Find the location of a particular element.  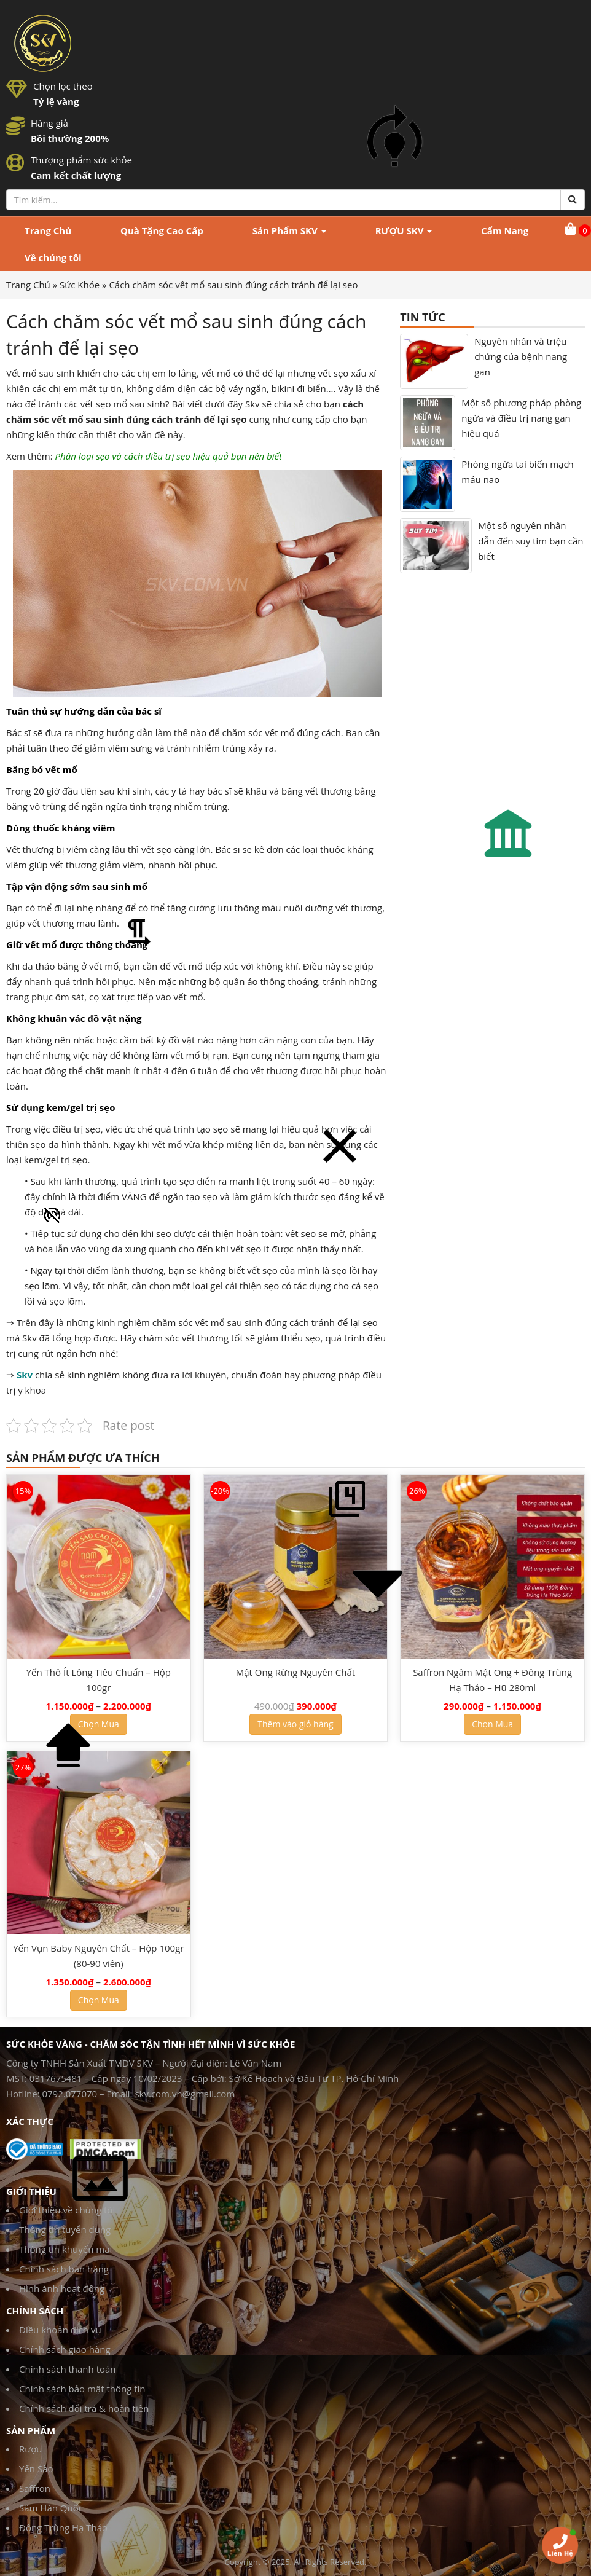

portable hotspot is disabled is located at coordinates (52, 1215).